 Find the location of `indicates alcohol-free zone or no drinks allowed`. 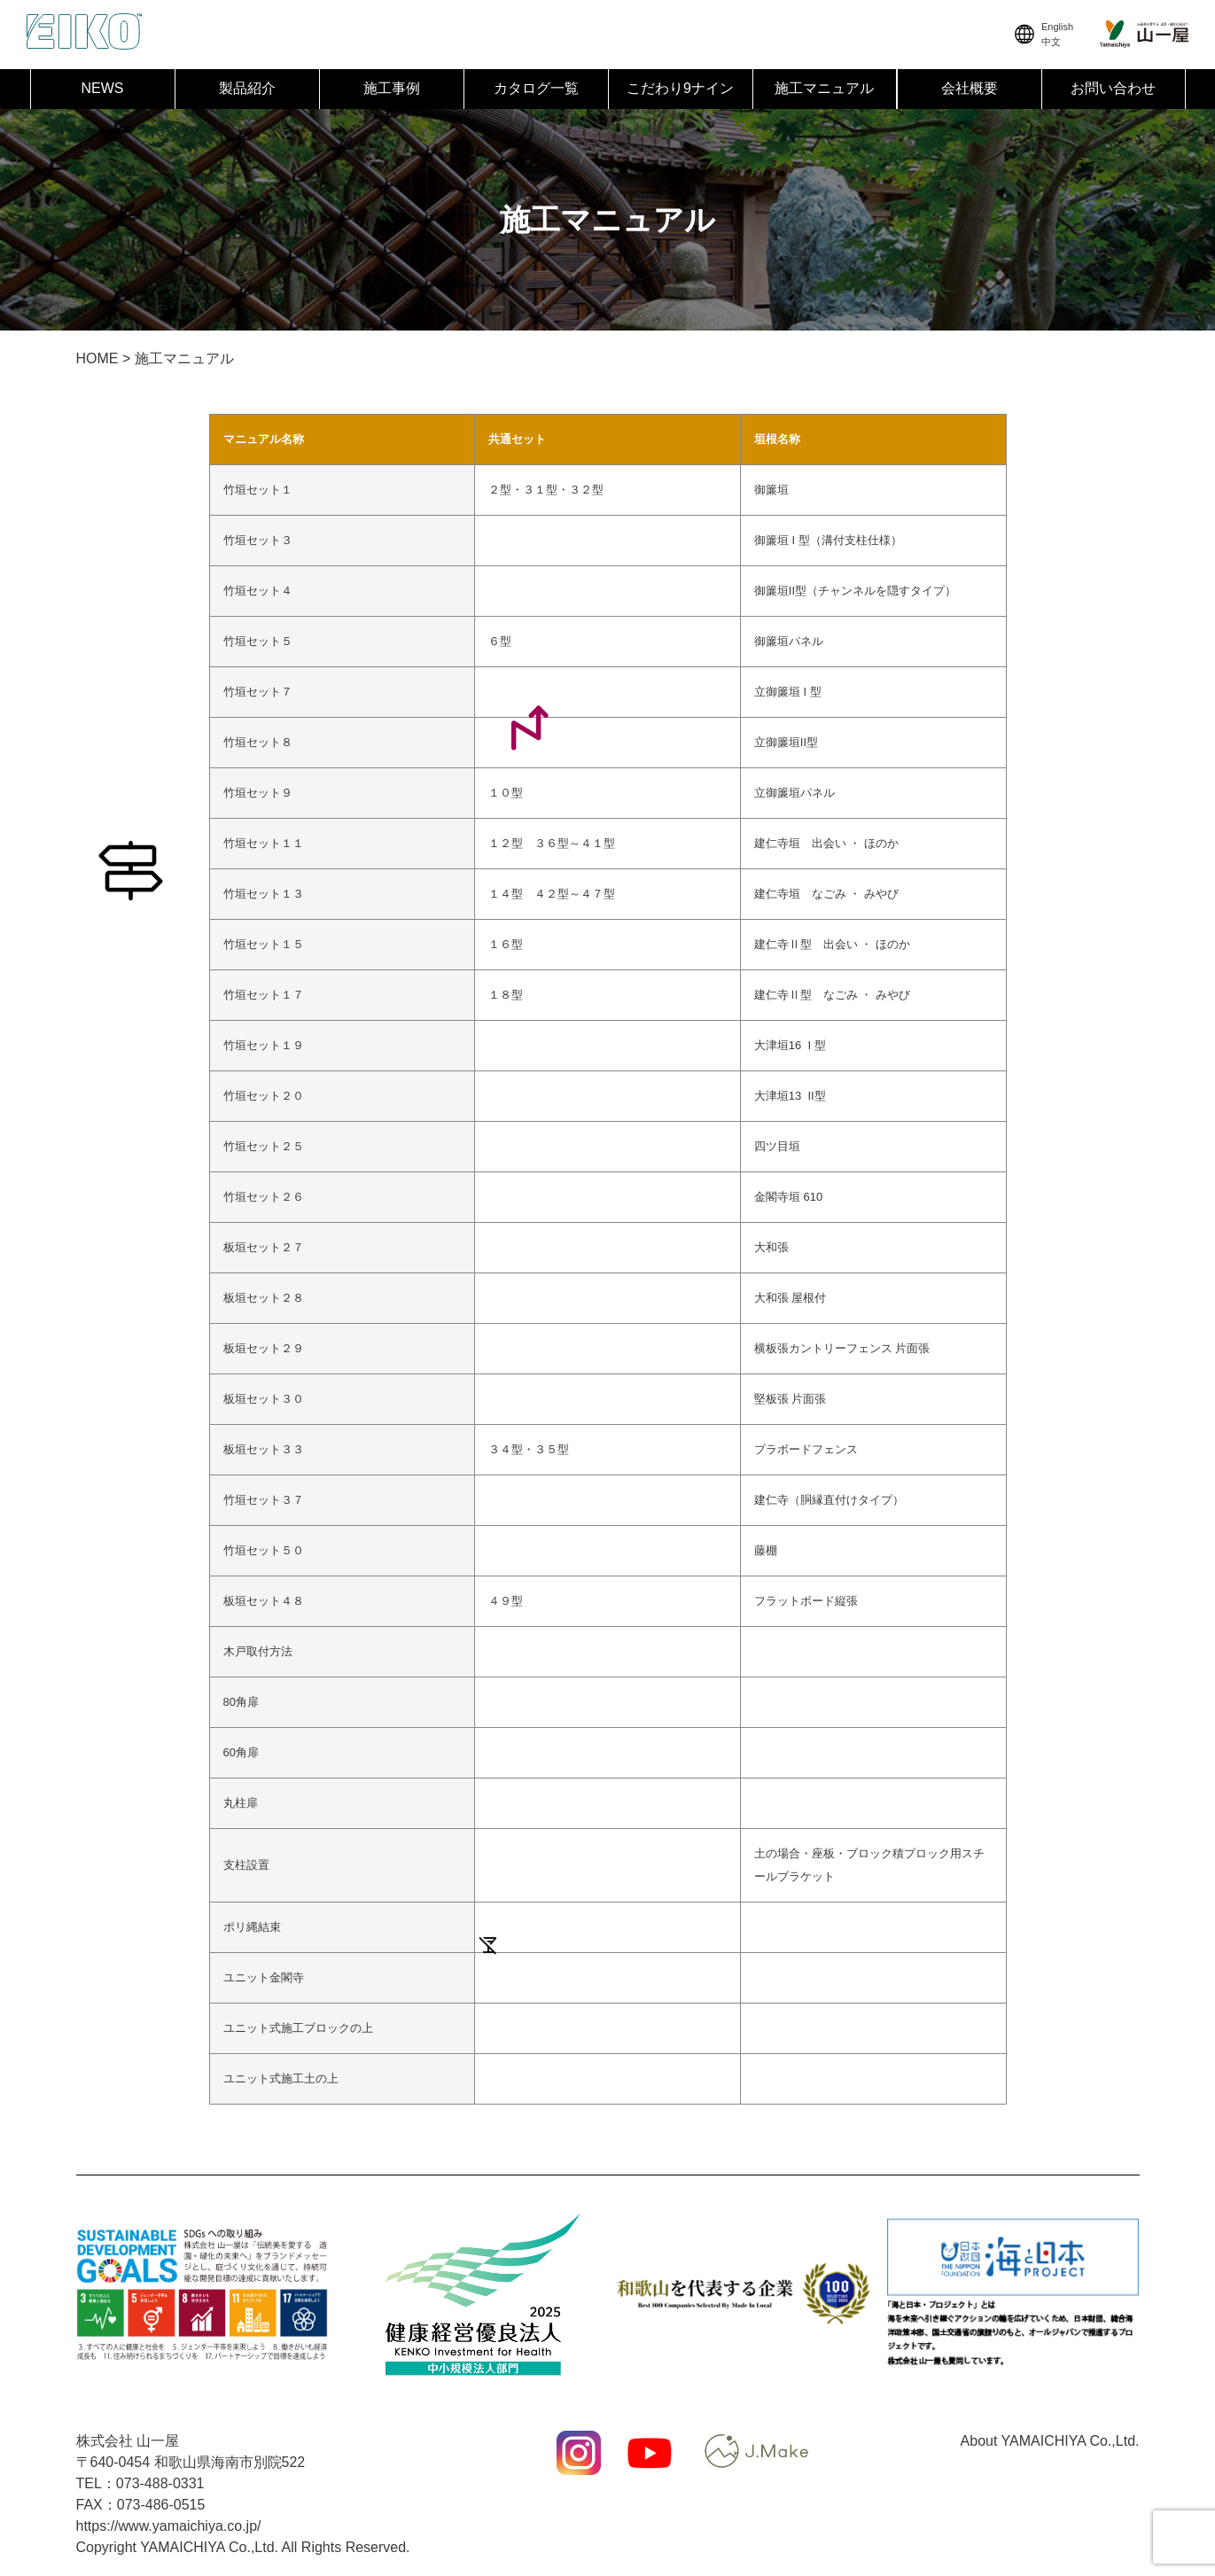

indicates alcohol-free zone or no drinks allowed is located at coordinates (488, 1945).